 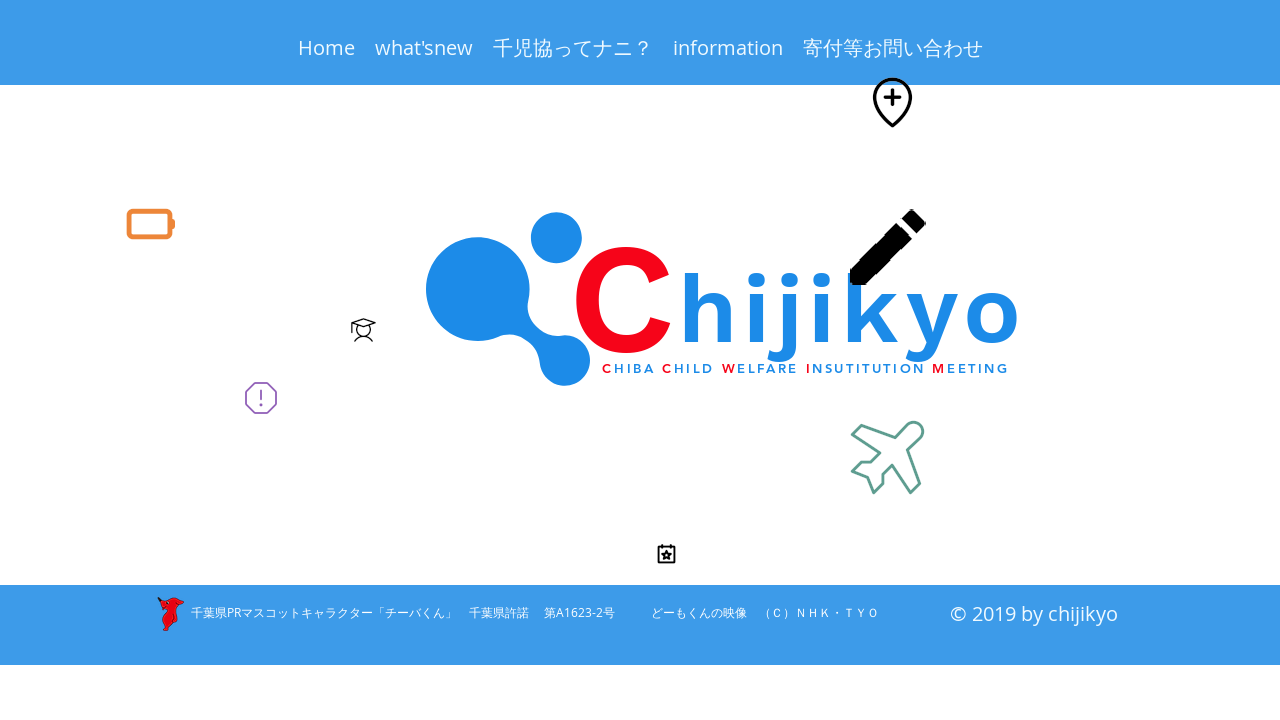 What do you see at coordinates (149, 221) in the screenshot?
I see `indicates empty battery status` at bounding box center [149, 221].